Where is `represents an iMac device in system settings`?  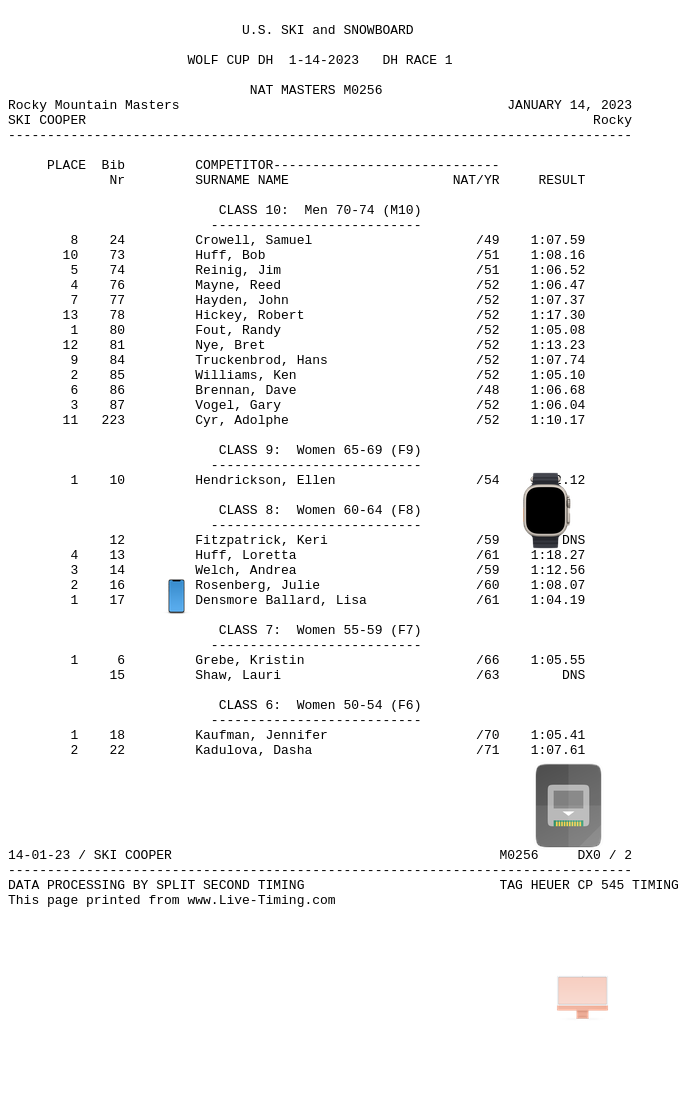 represents an iMac device in system settings is located at coordinates (582, 996).